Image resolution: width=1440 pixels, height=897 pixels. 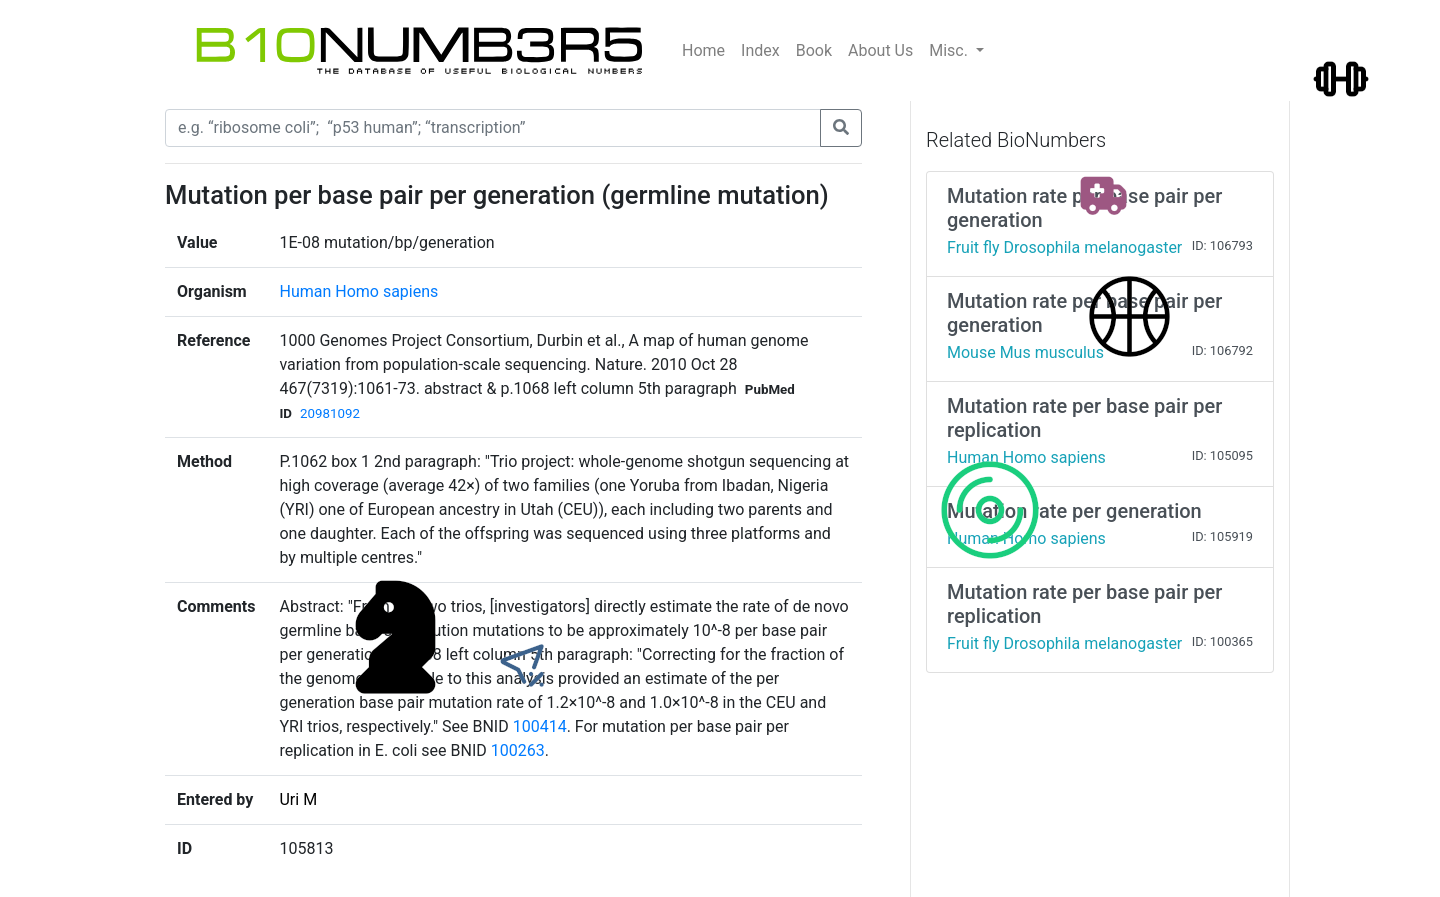 I want to click on access sports or basketball-related content, so click(x=1129, y=316).